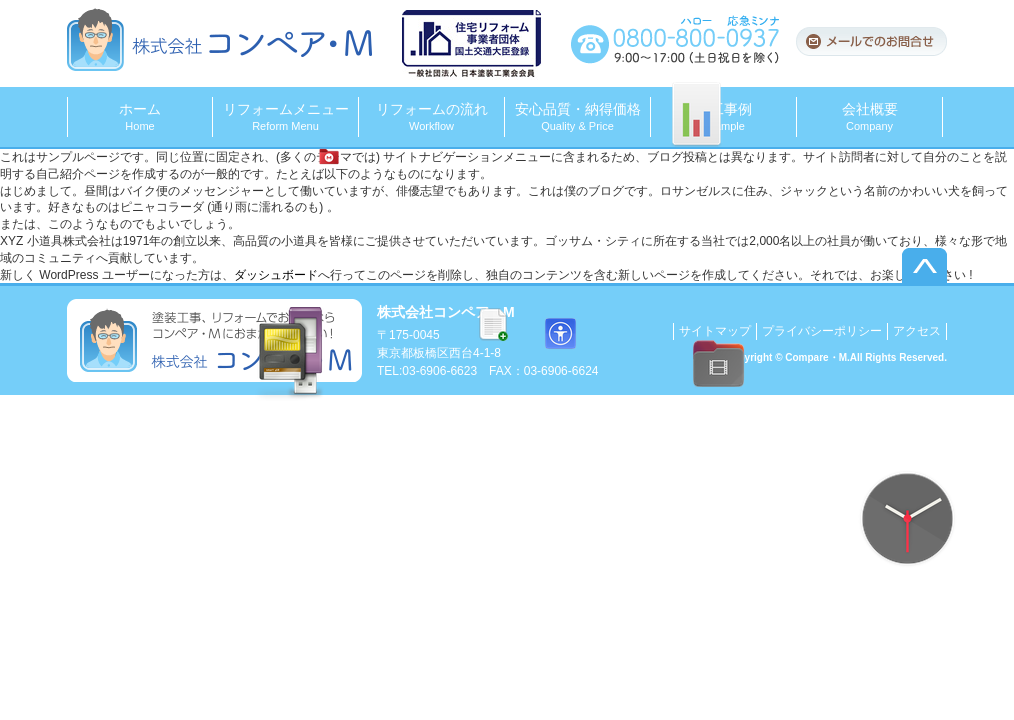  Describe the element at coordinates (294, 354) in the screenshot. I see `access removable storage devices` at that location.